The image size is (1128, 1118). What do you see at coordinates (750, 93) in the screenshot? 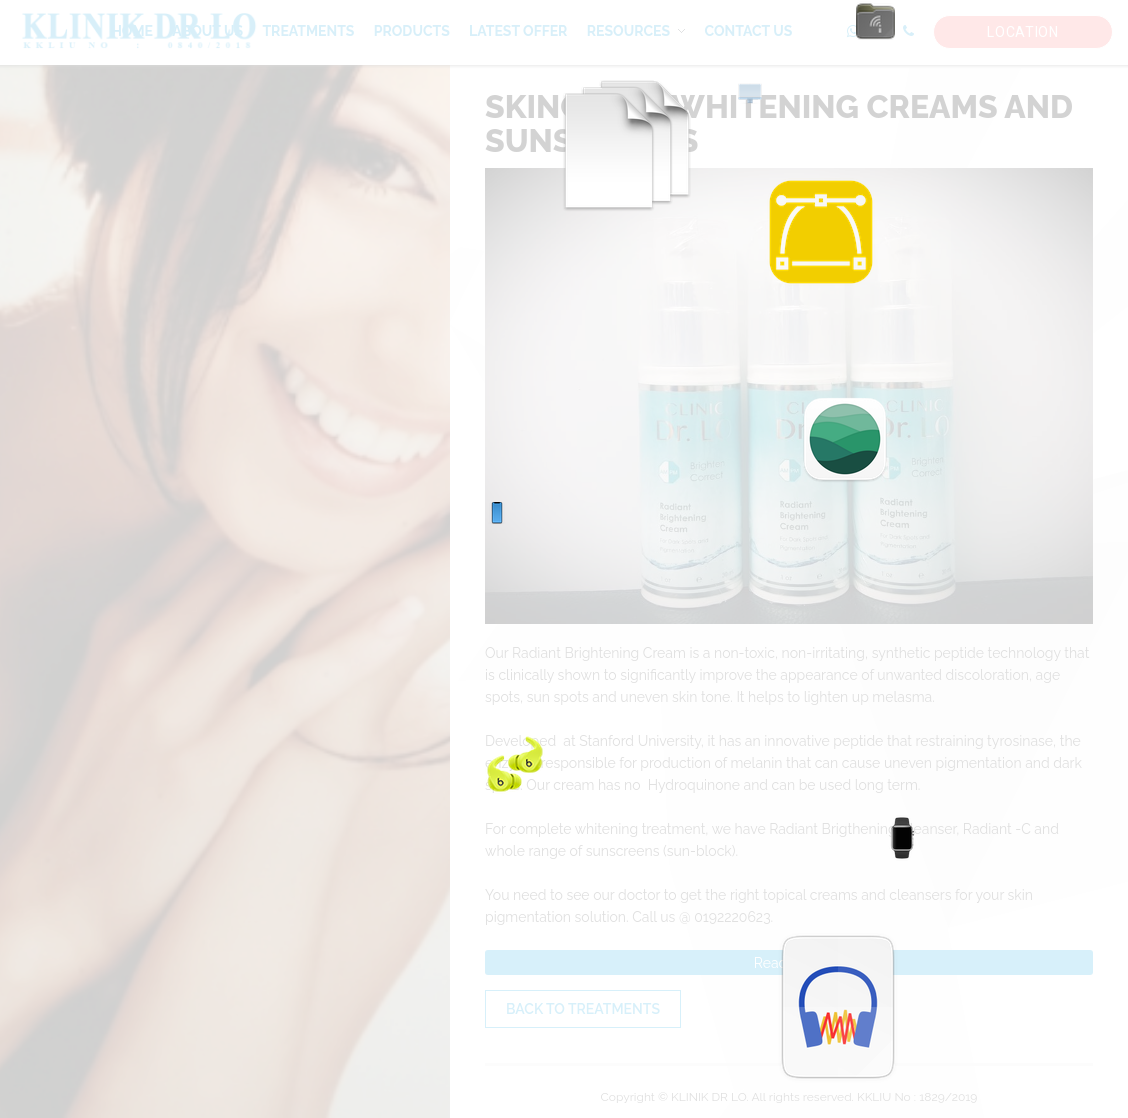
I see `represents this mac in system preferences or finder` at bounding box center [750, 93].